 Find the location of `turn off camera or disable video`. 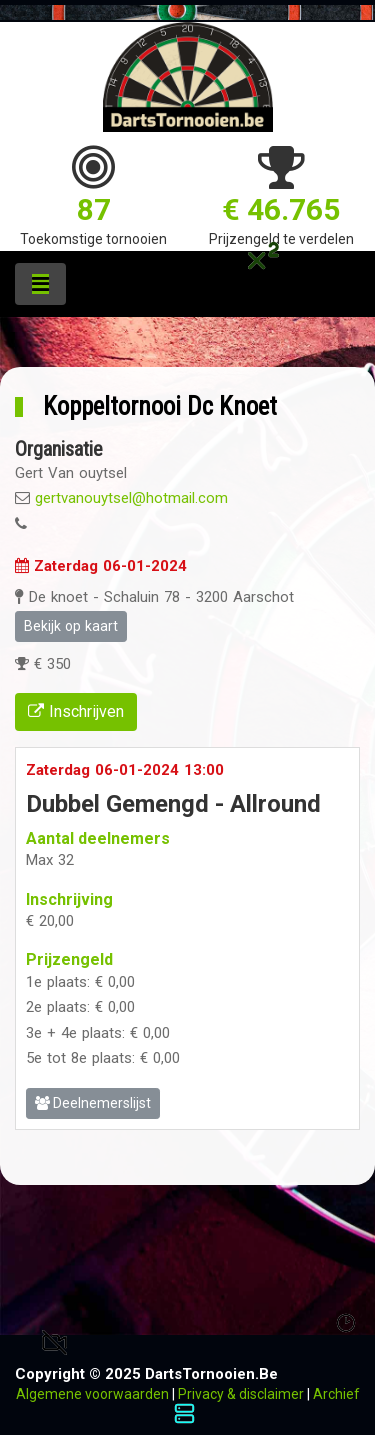

turn off camera or disable video is located at coordinates (54, 1342).